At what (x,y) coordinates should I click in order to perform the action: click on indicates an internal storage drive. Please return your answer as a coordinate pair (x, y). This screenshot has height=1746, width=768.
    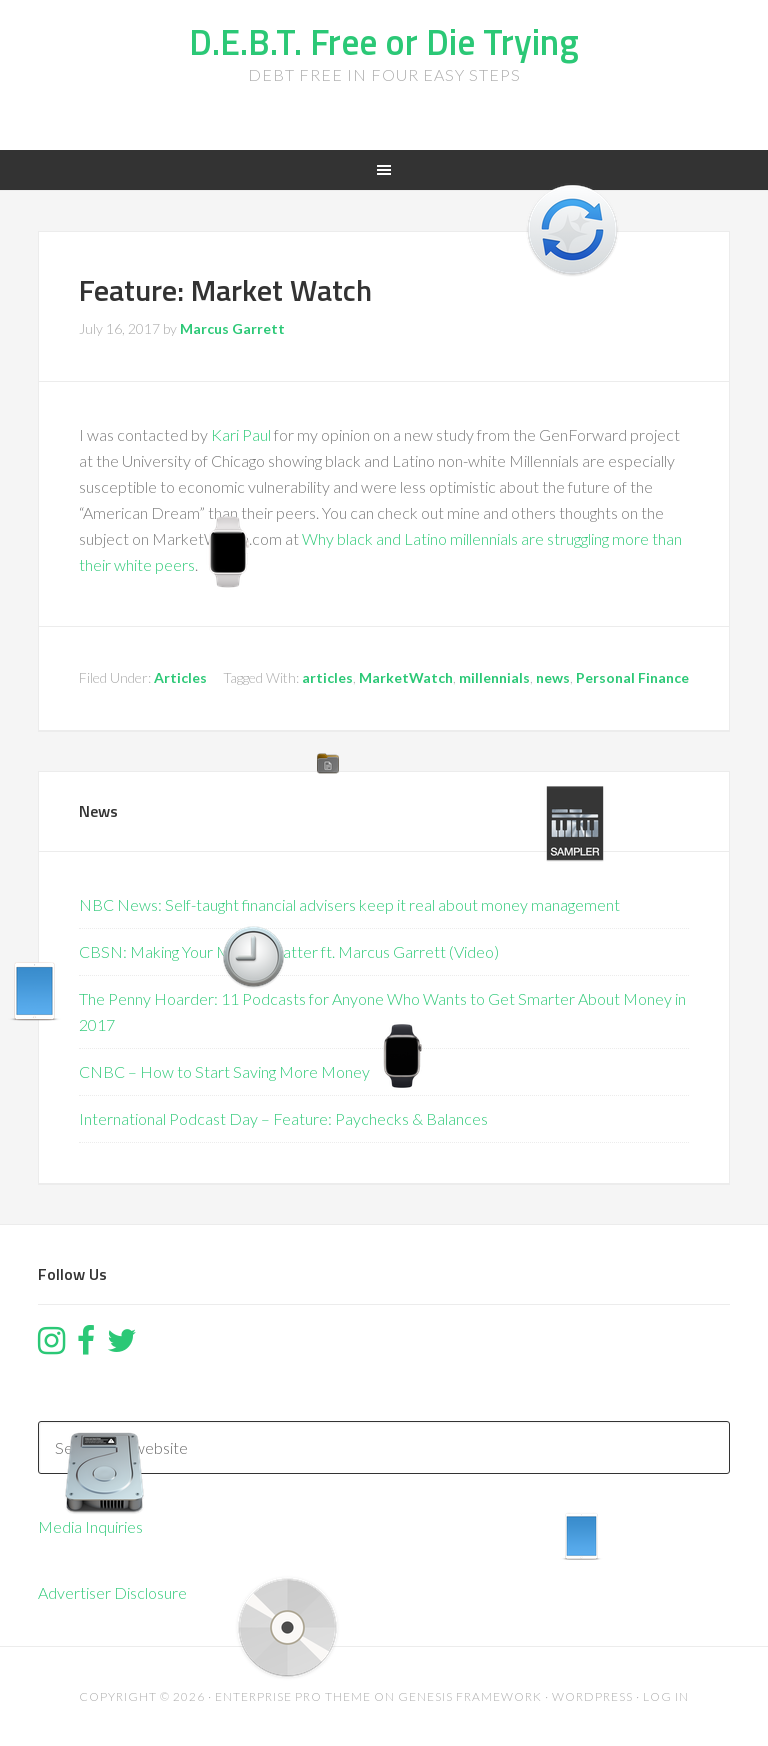
    Looking at the image, I should click on (104, 1474).